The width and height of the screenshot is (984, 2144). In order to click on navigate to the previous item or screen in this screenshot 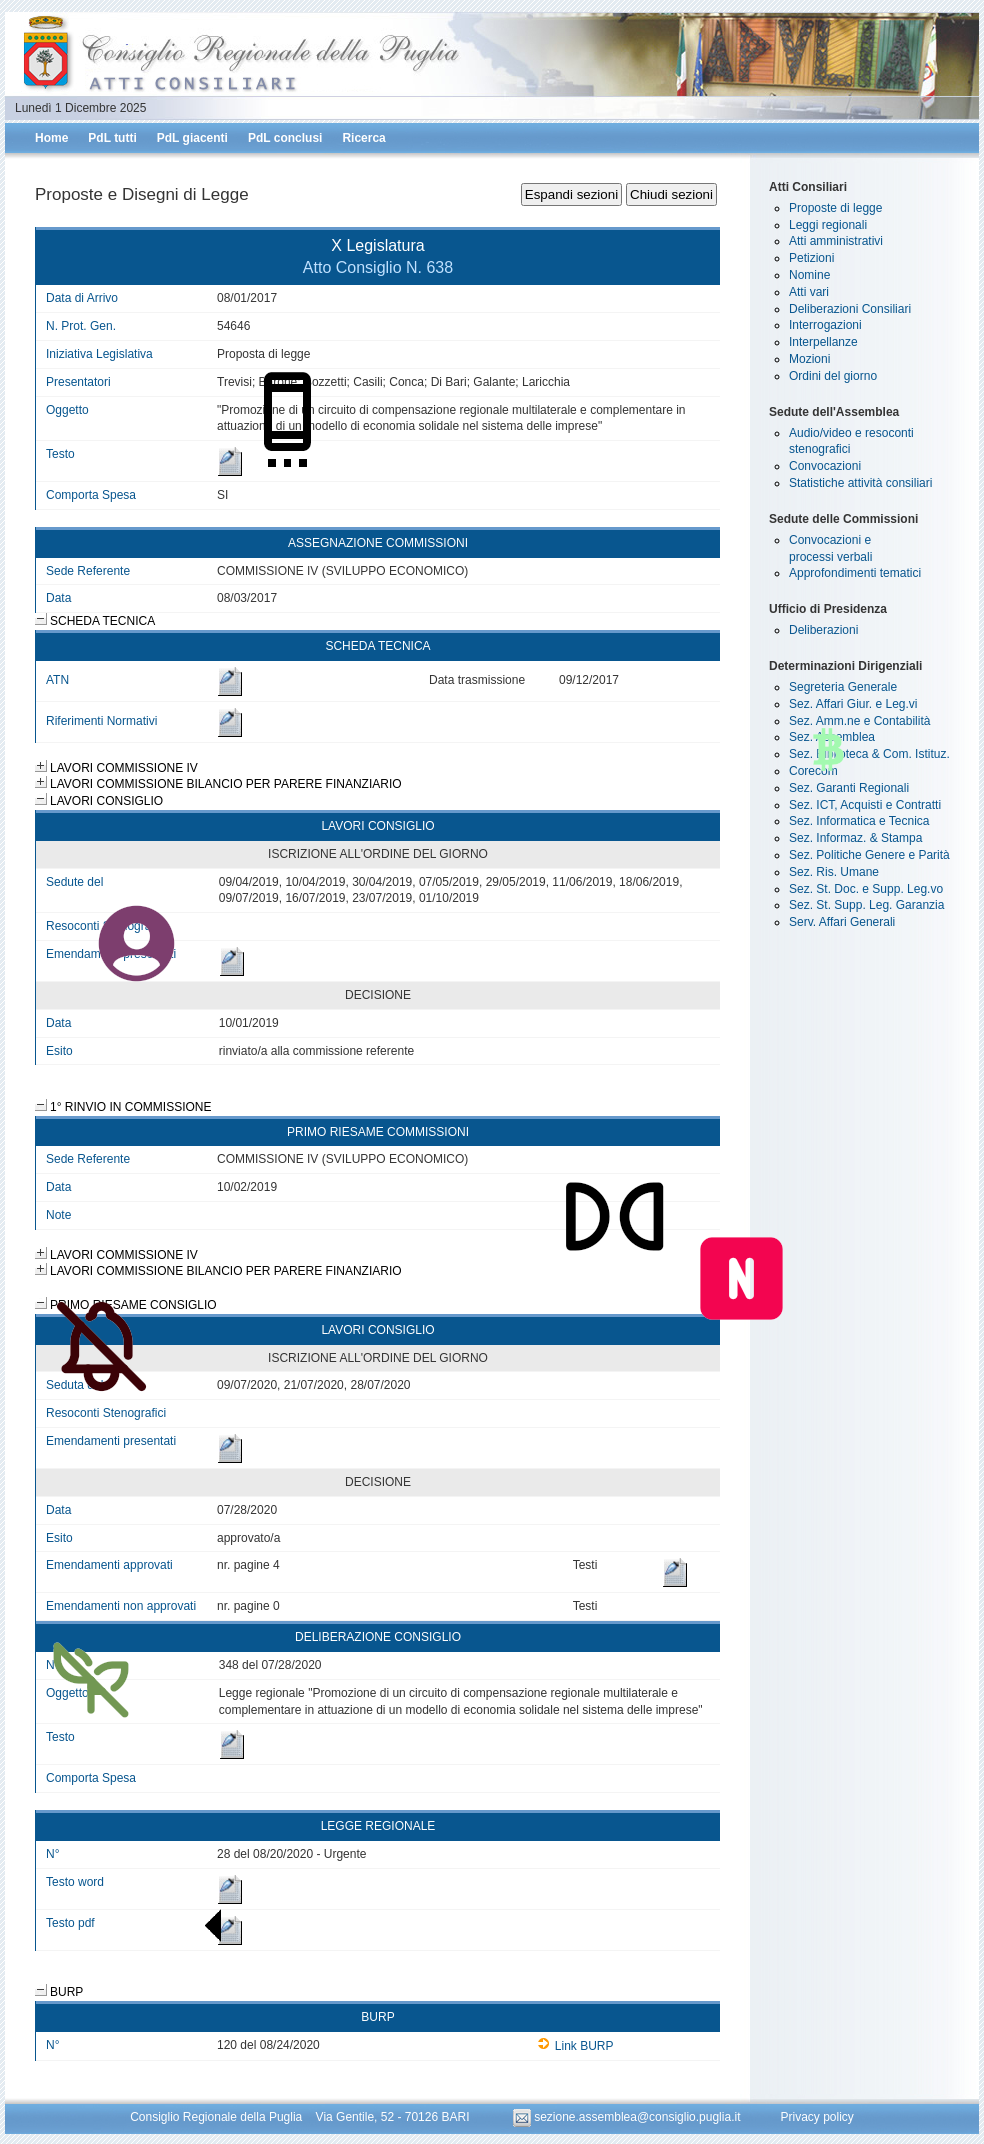, I will do `click(214, 1925)`.